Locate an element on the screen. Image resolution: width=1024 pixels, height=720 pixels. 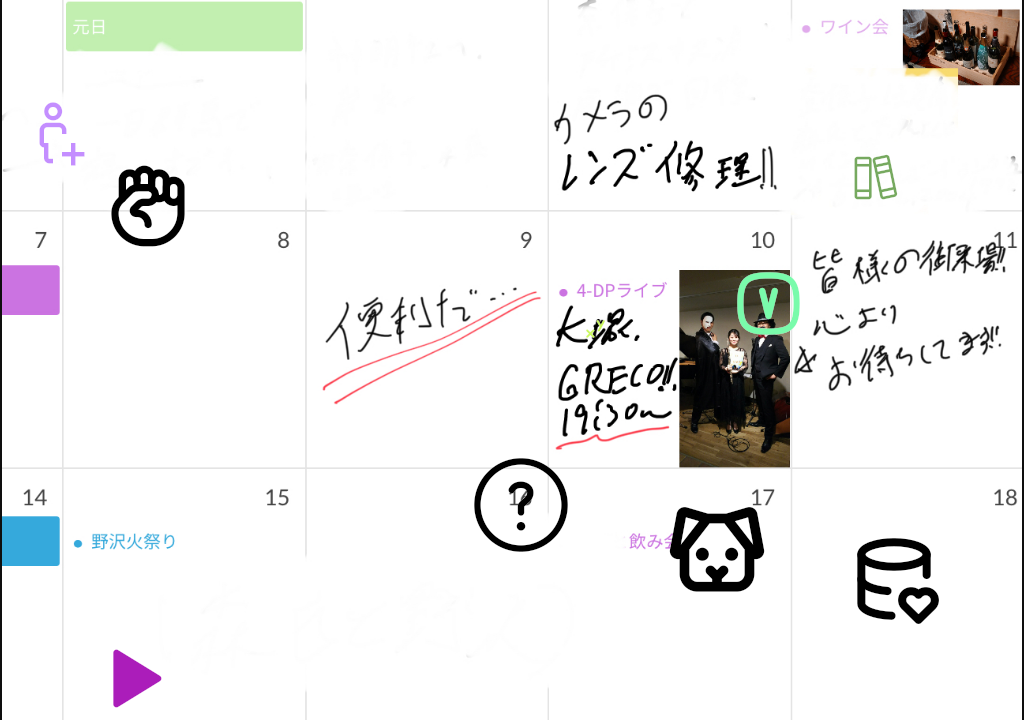
add database to favorites is located at coordinates (894, 579).